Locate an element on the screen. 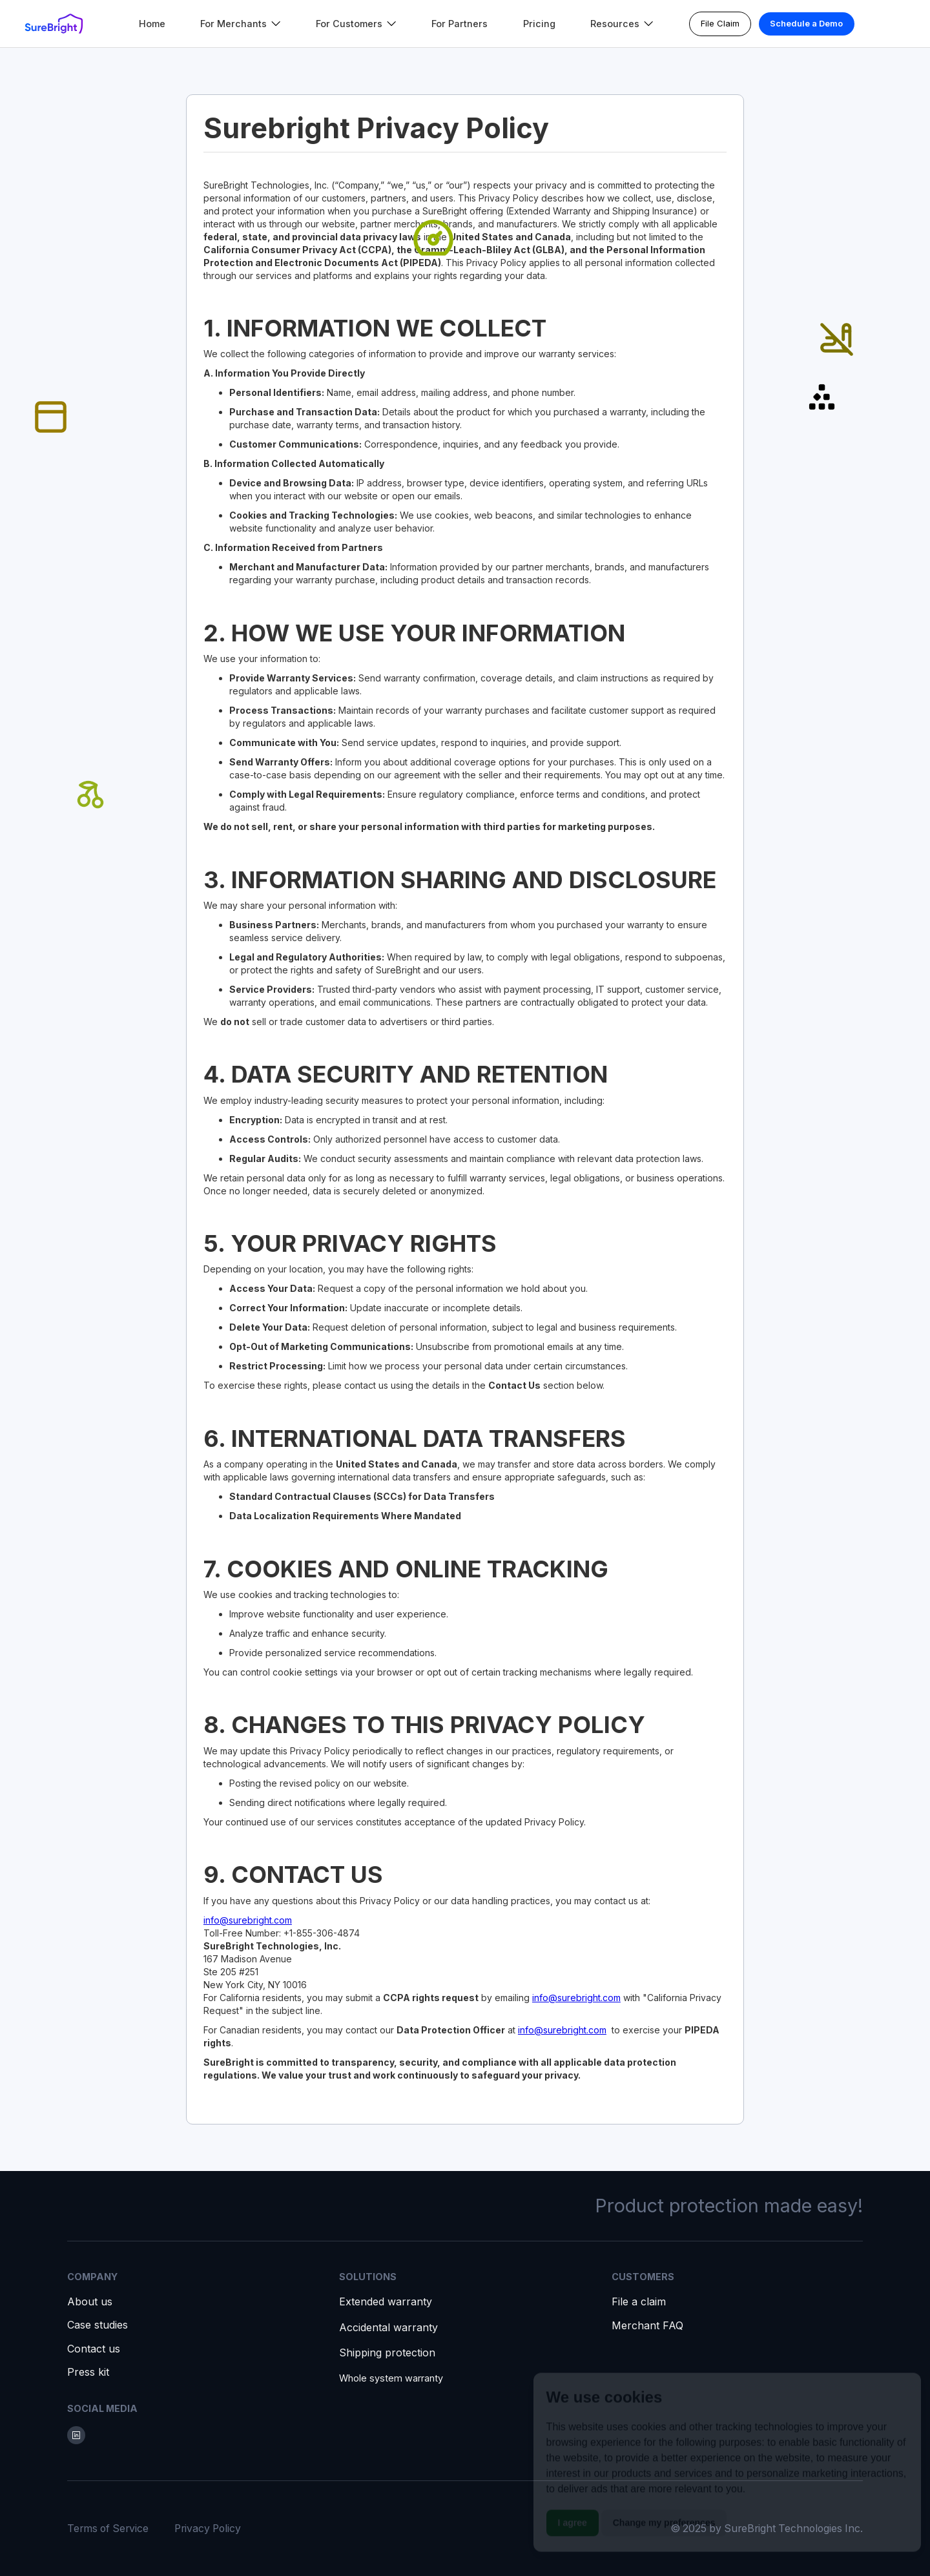 The height and width of the screenshot is (2576, 930). view stacked or layered resources is located at coordinates (822, 397).